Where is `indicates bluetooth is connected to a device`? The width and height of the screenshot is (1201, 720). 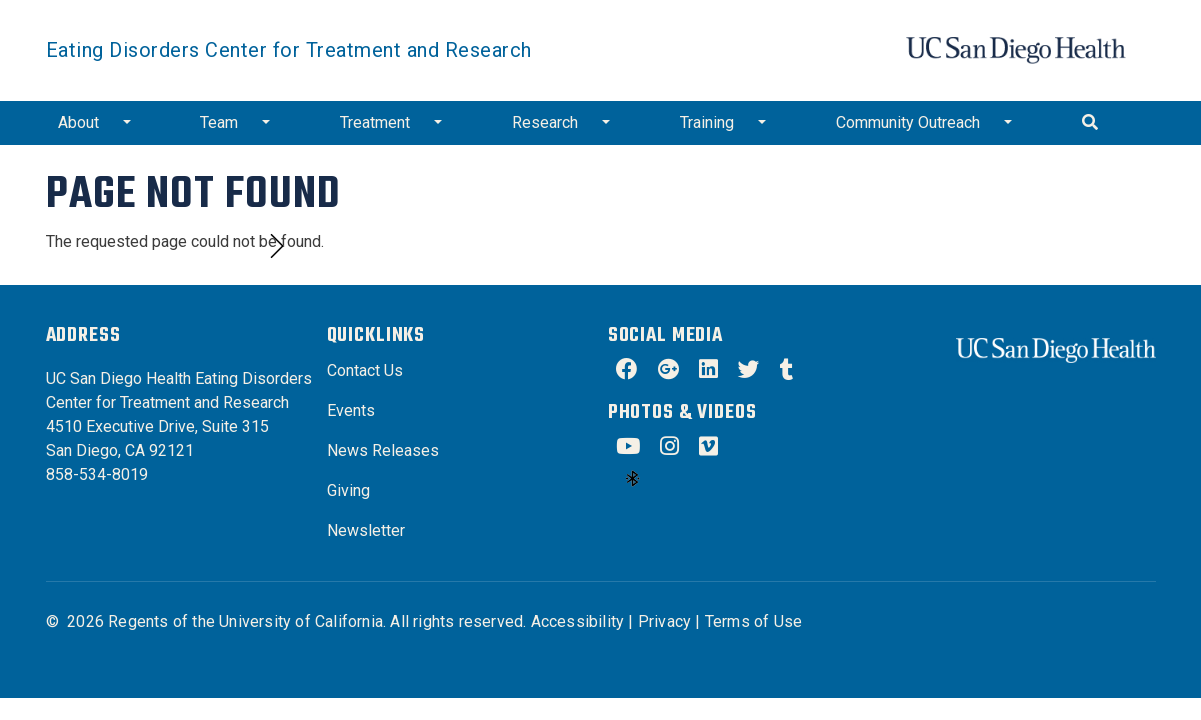 indicates bluetooth is connected to a device is located at coordinates (632, 478).